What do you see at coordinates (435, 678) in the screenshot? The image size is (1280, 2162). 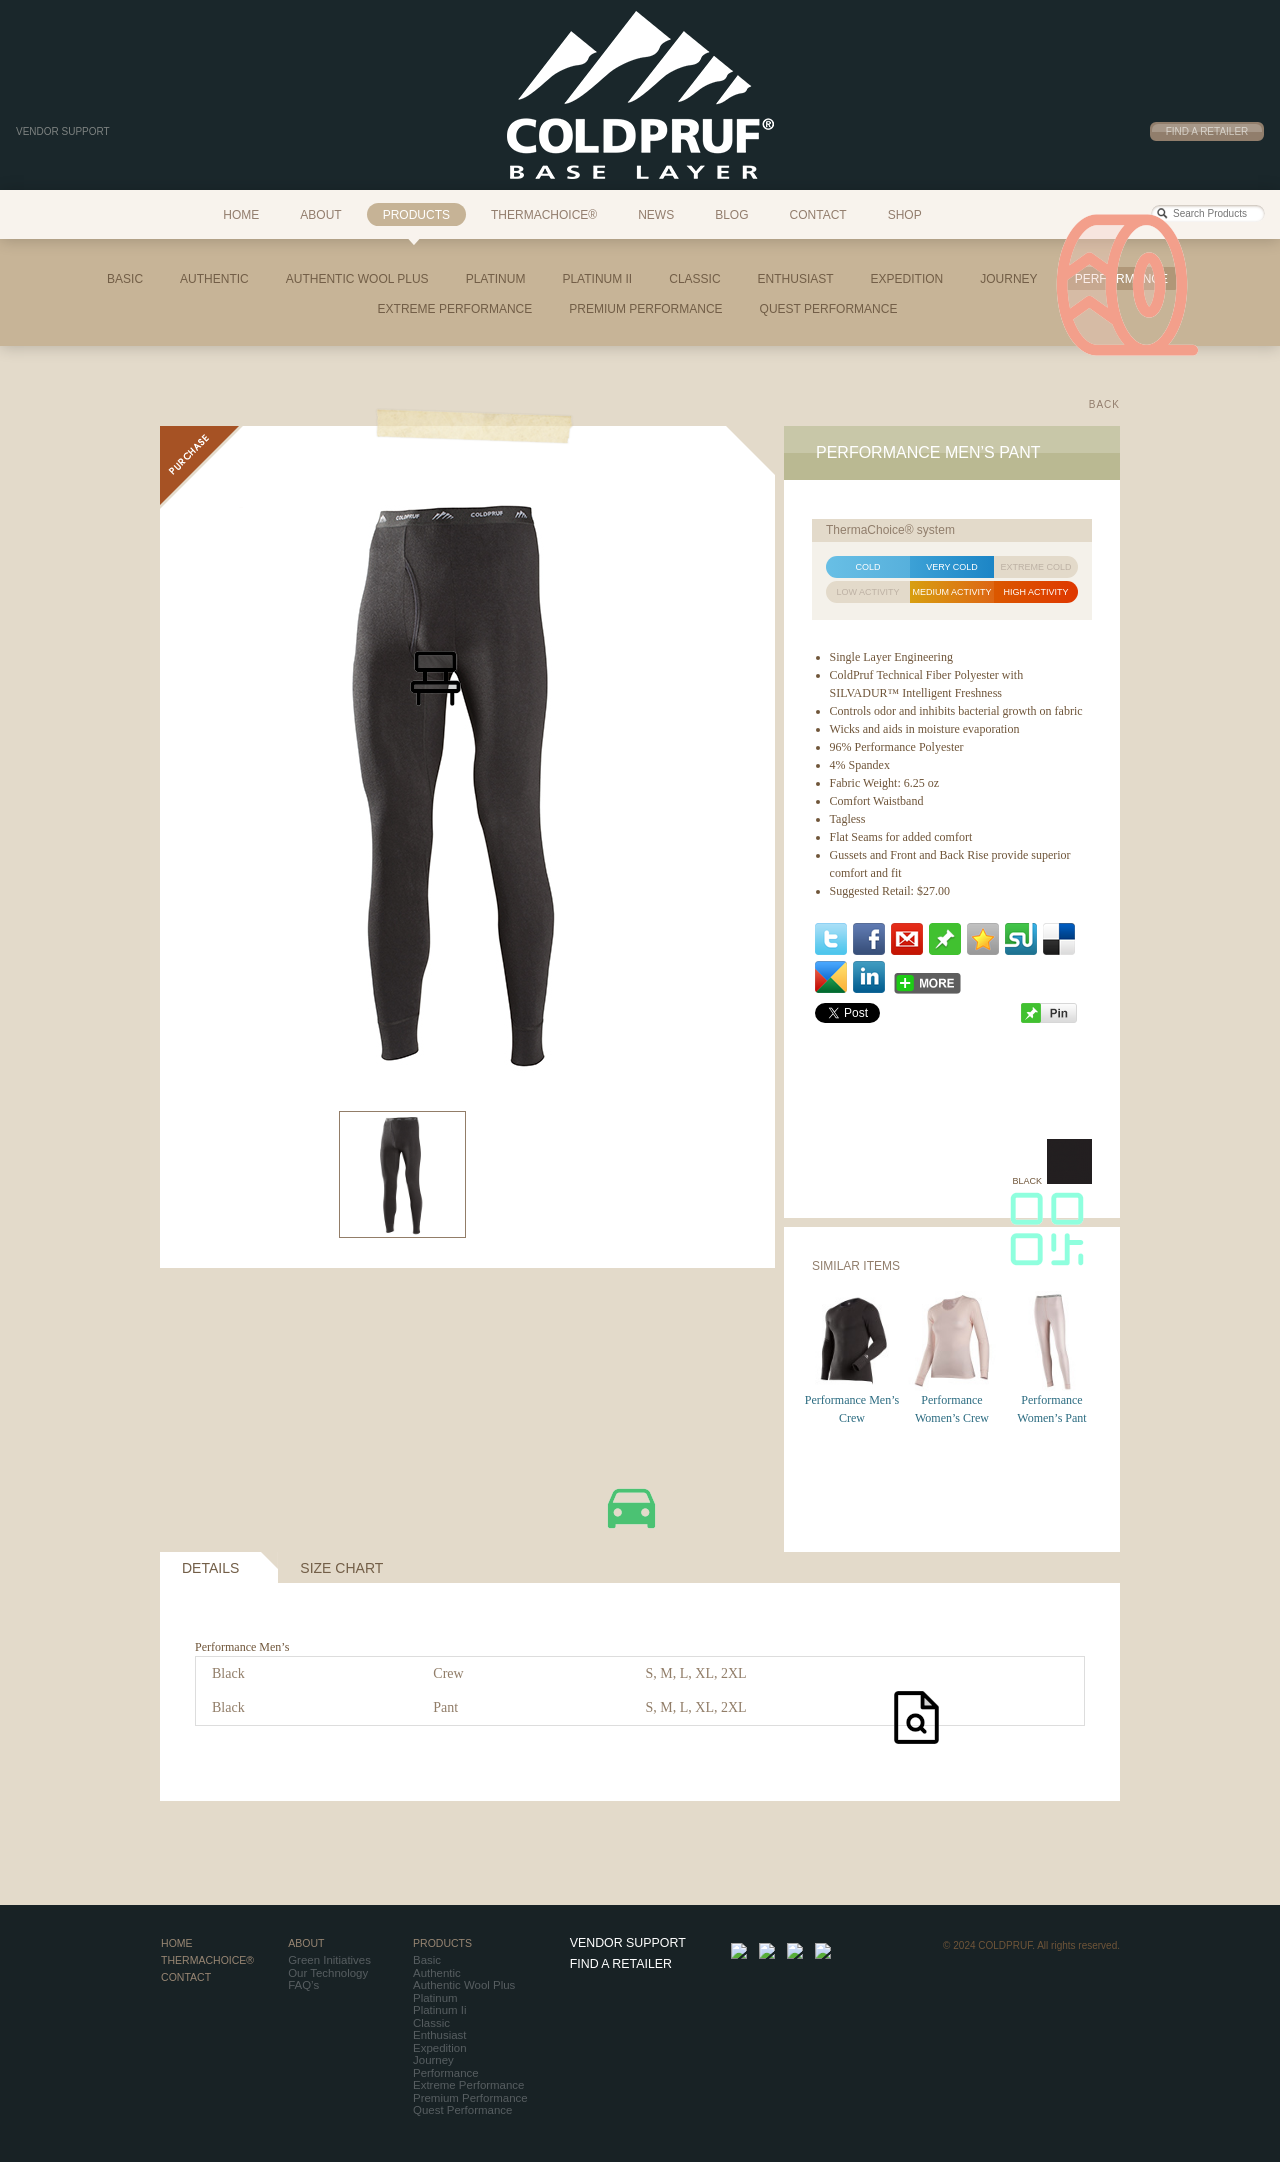 I see `browse furniture or seating options` at bounding box center [435, 678].